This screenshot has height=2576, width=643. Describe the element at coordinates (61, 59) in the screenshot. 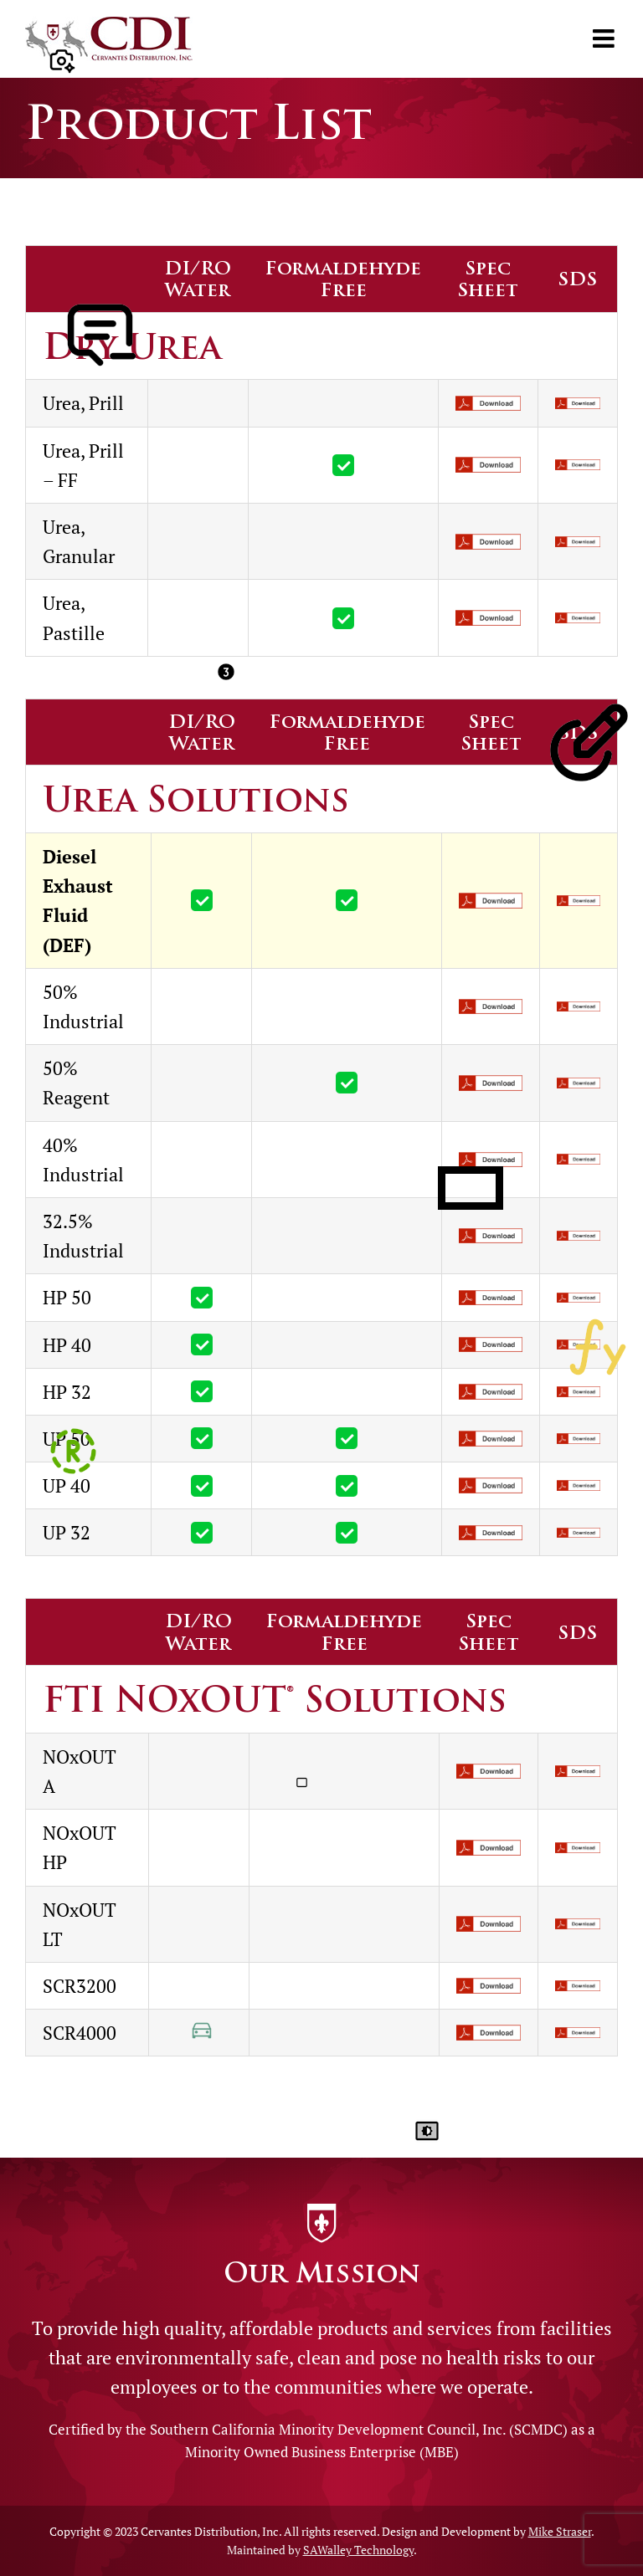

I see `apply AI-powered photo enhancement` at that location.